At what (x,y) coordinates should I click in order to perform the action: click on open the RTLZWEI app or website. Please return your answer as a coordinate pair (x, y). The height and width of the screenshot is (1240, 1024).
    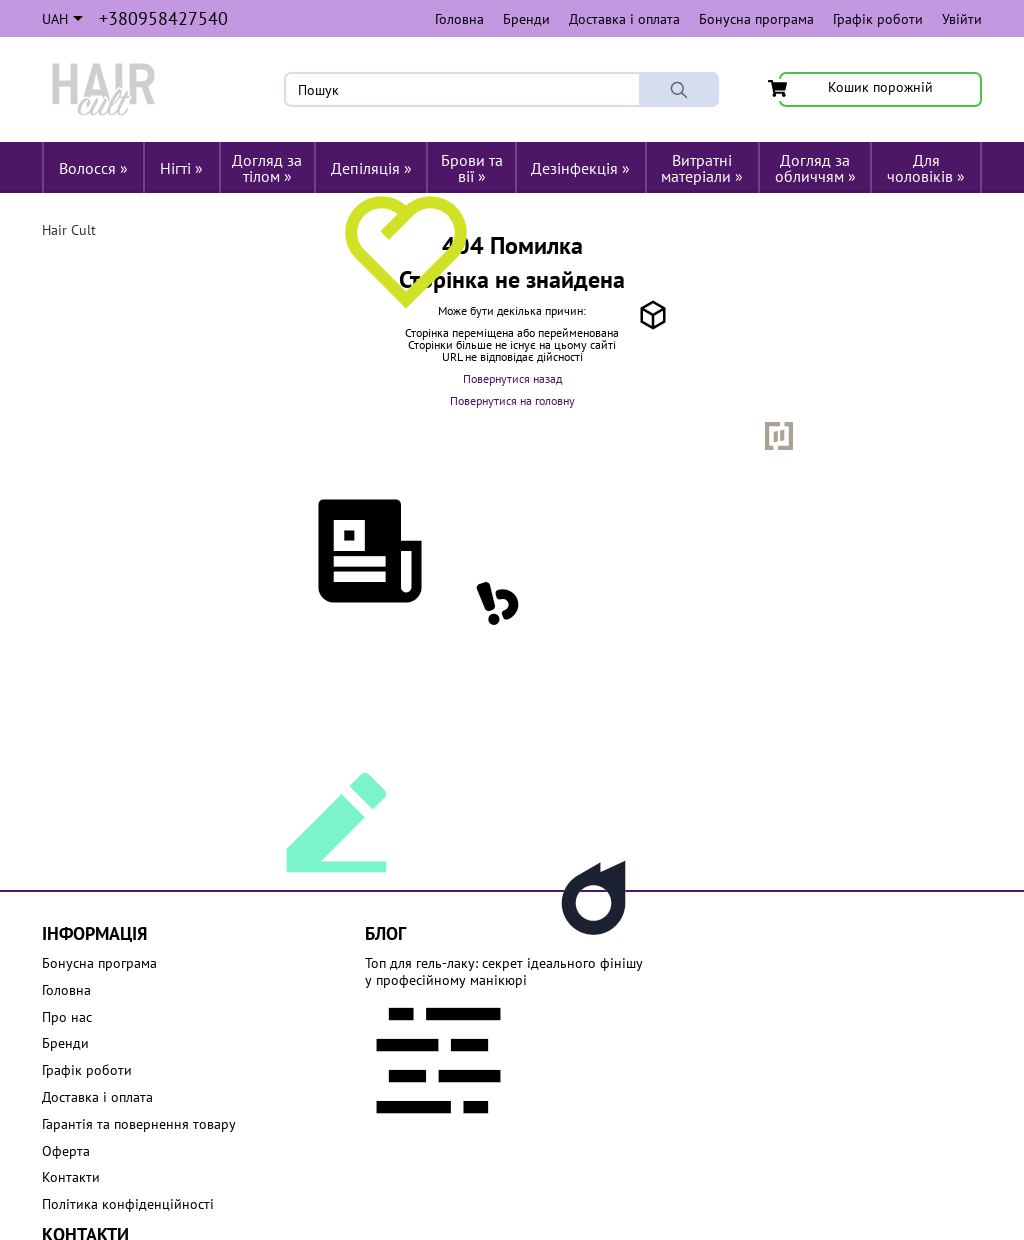
    Looking at the image, I should click on (779, 436).